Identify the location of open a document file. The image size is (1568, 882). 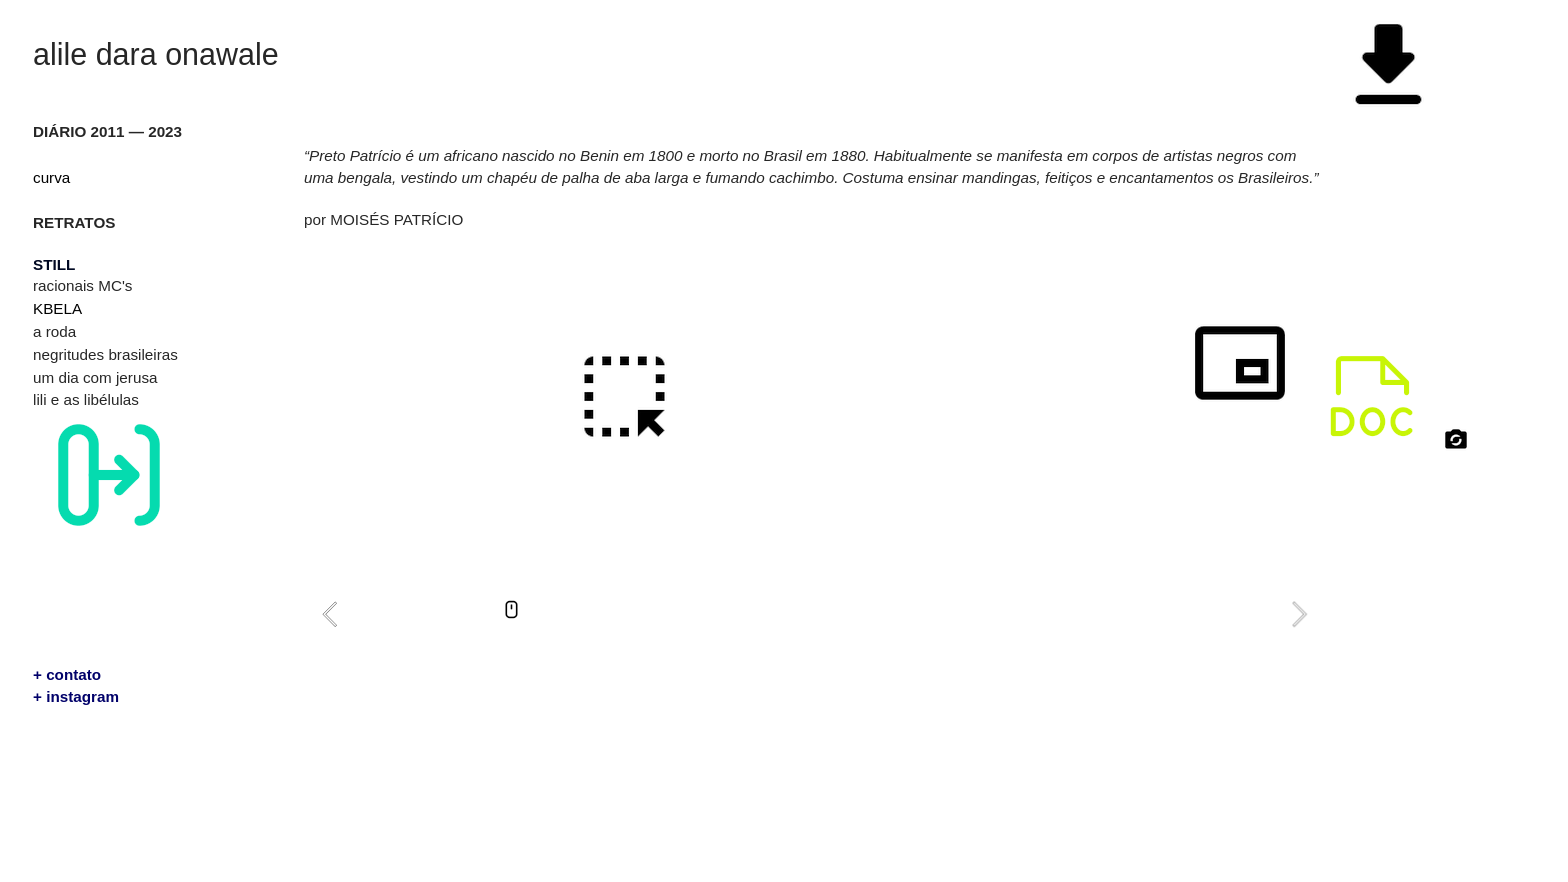
(1372, 399).